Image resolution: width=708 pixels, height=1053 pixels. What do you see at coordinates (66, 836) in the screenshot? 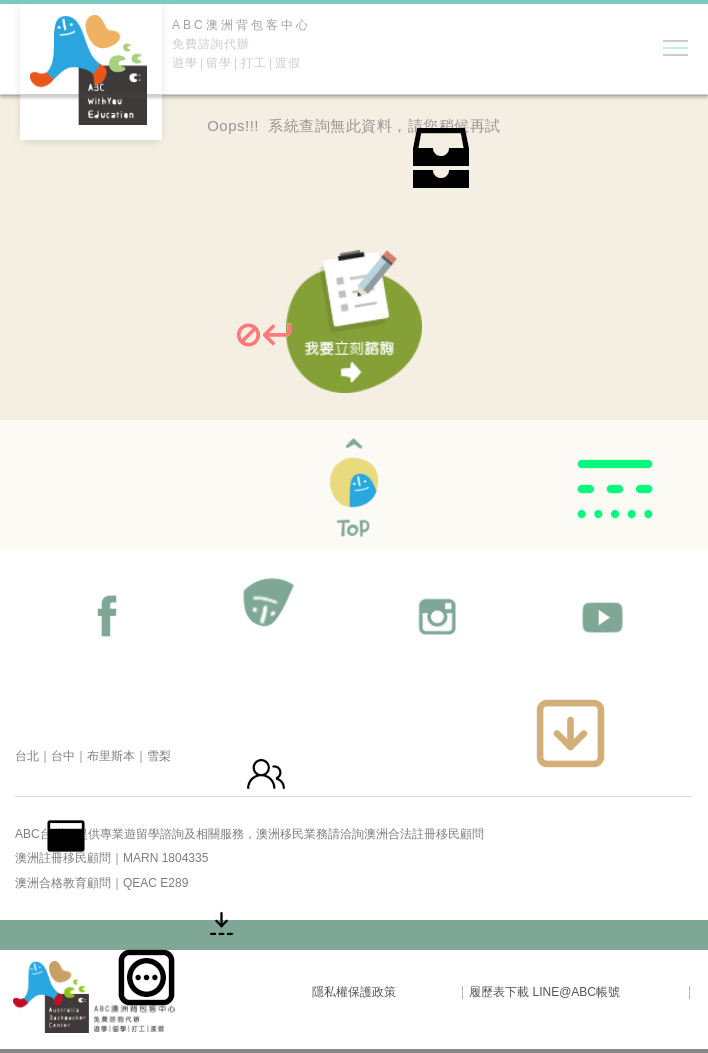
I see `open web browser` at bounding box center [66, 836].